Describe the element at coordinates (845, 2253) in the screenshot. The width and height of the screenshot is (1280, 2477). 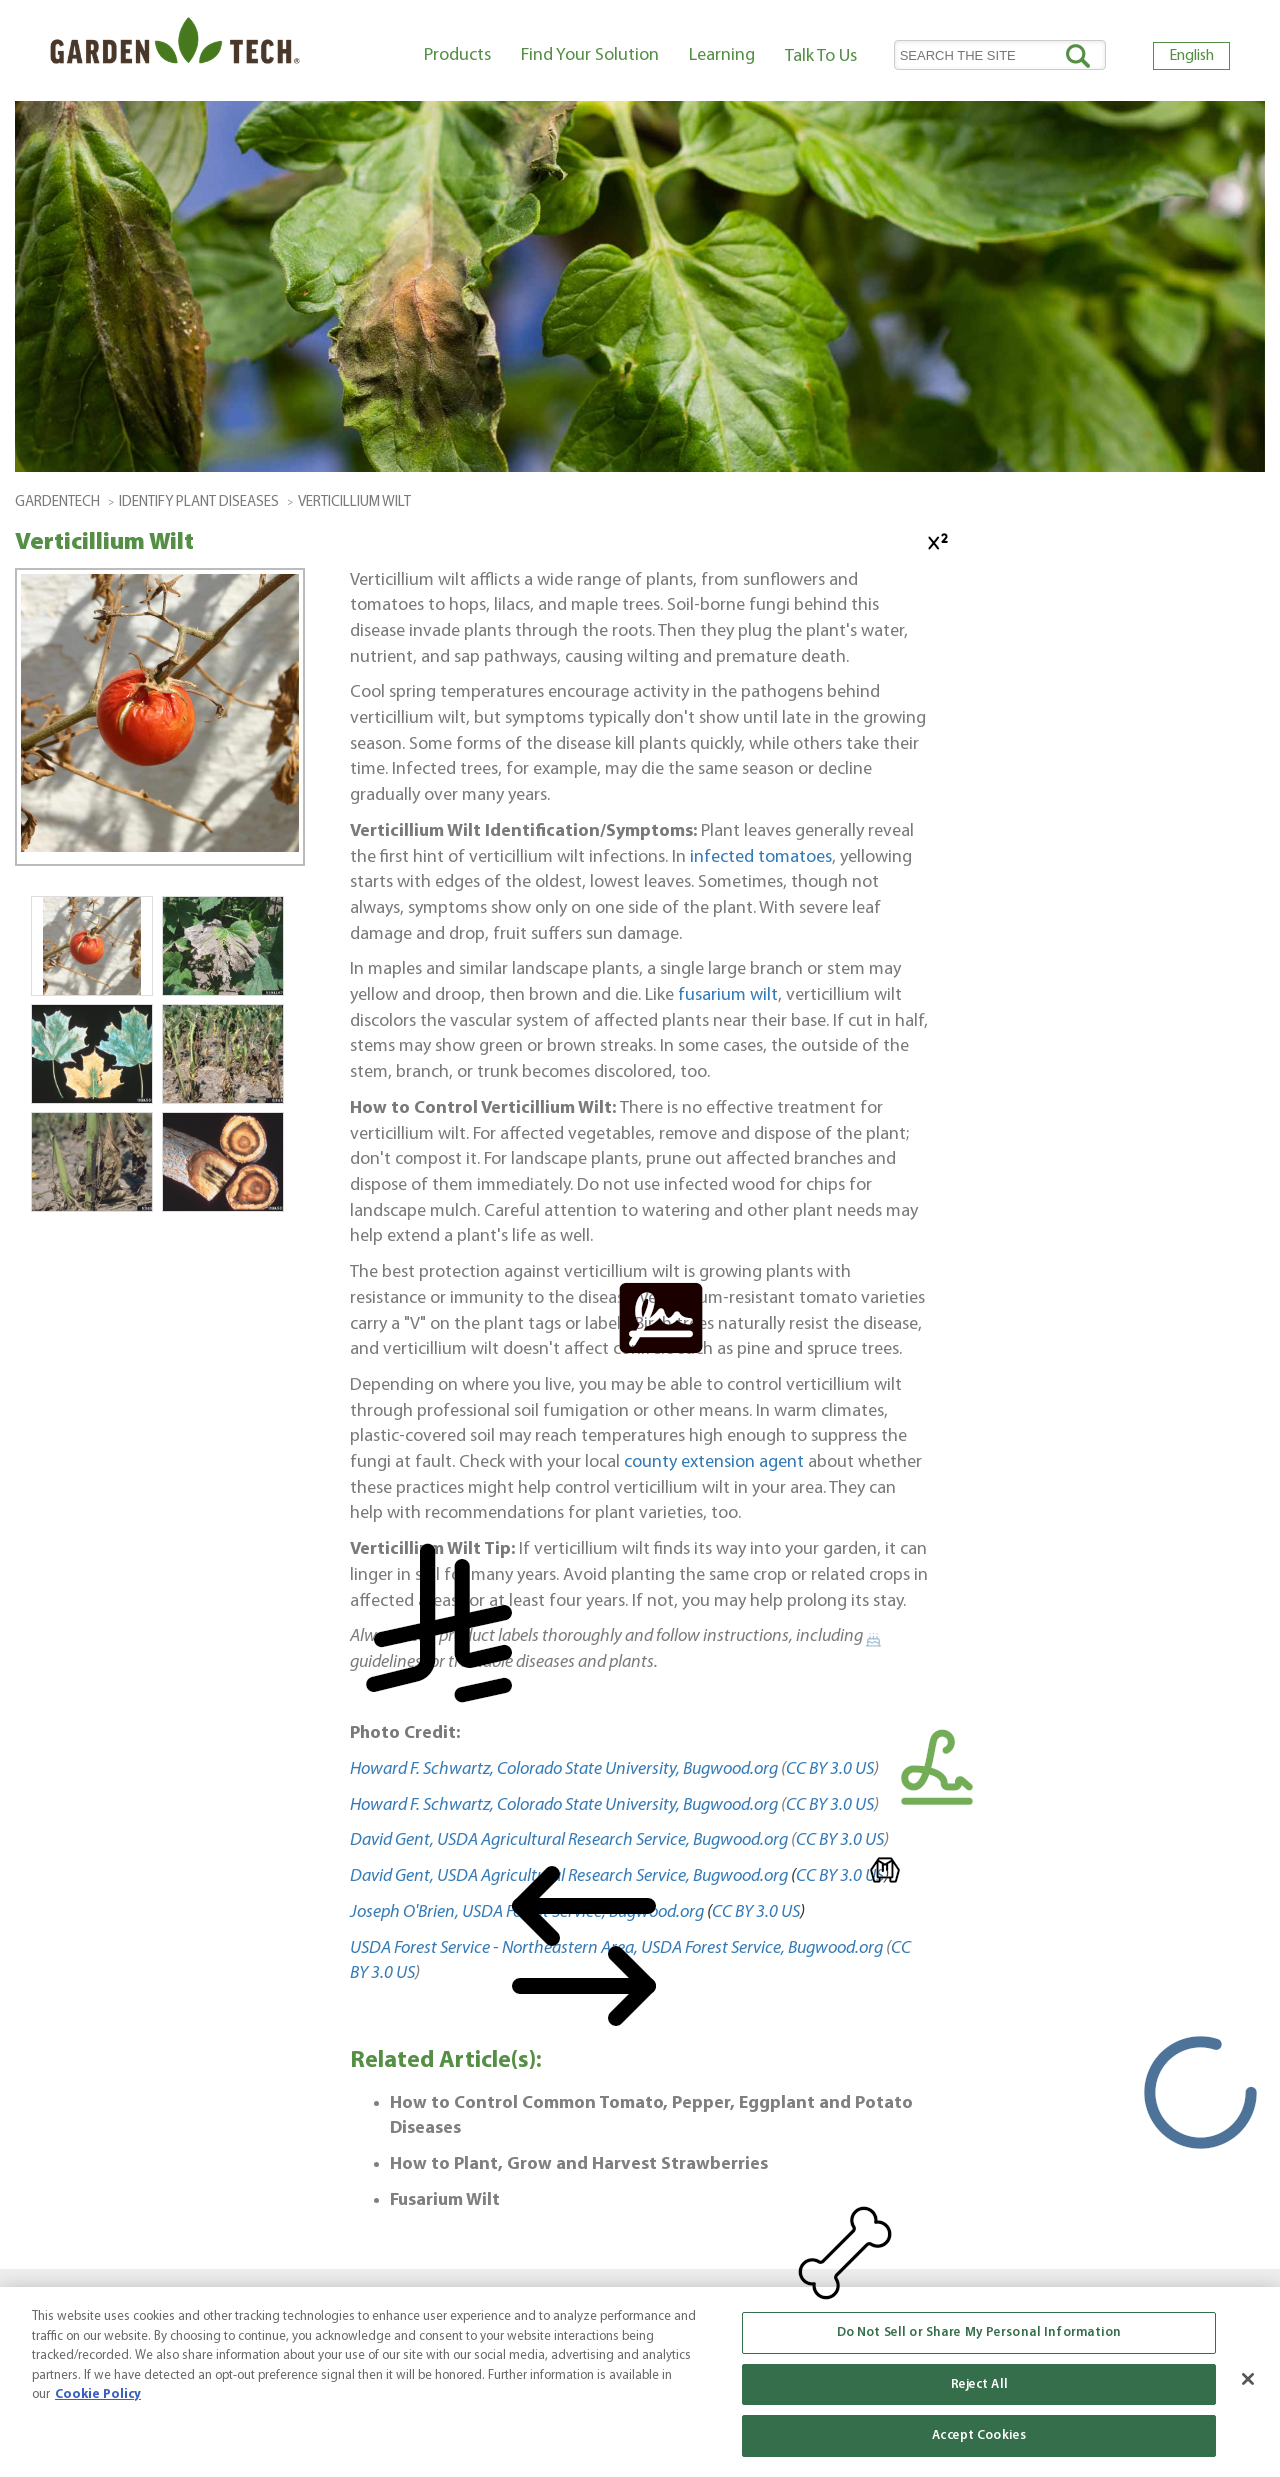
I see `access pet-related features or settings` at that location.